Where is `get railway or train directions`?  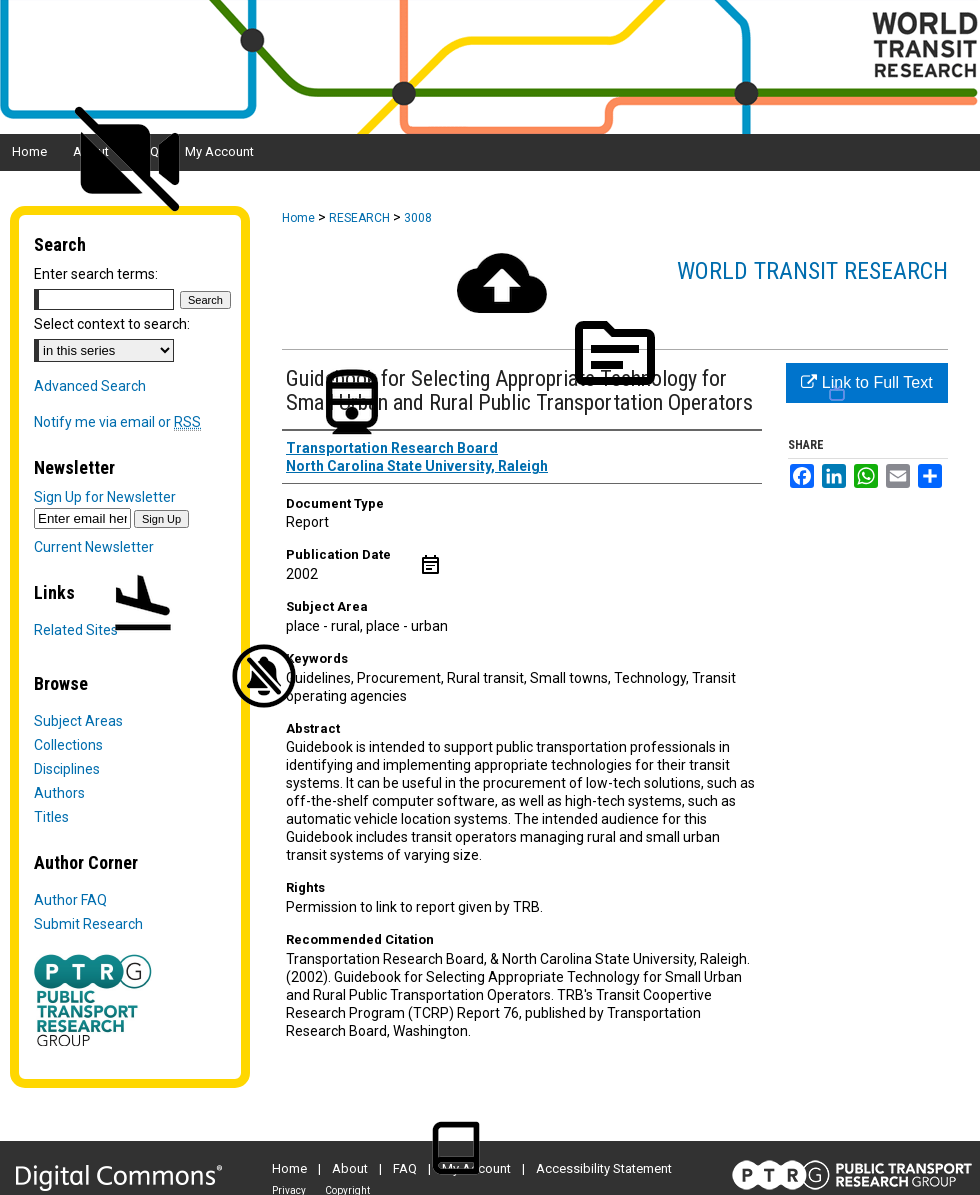 get railway or train directions is located at coordinates (352, 405).